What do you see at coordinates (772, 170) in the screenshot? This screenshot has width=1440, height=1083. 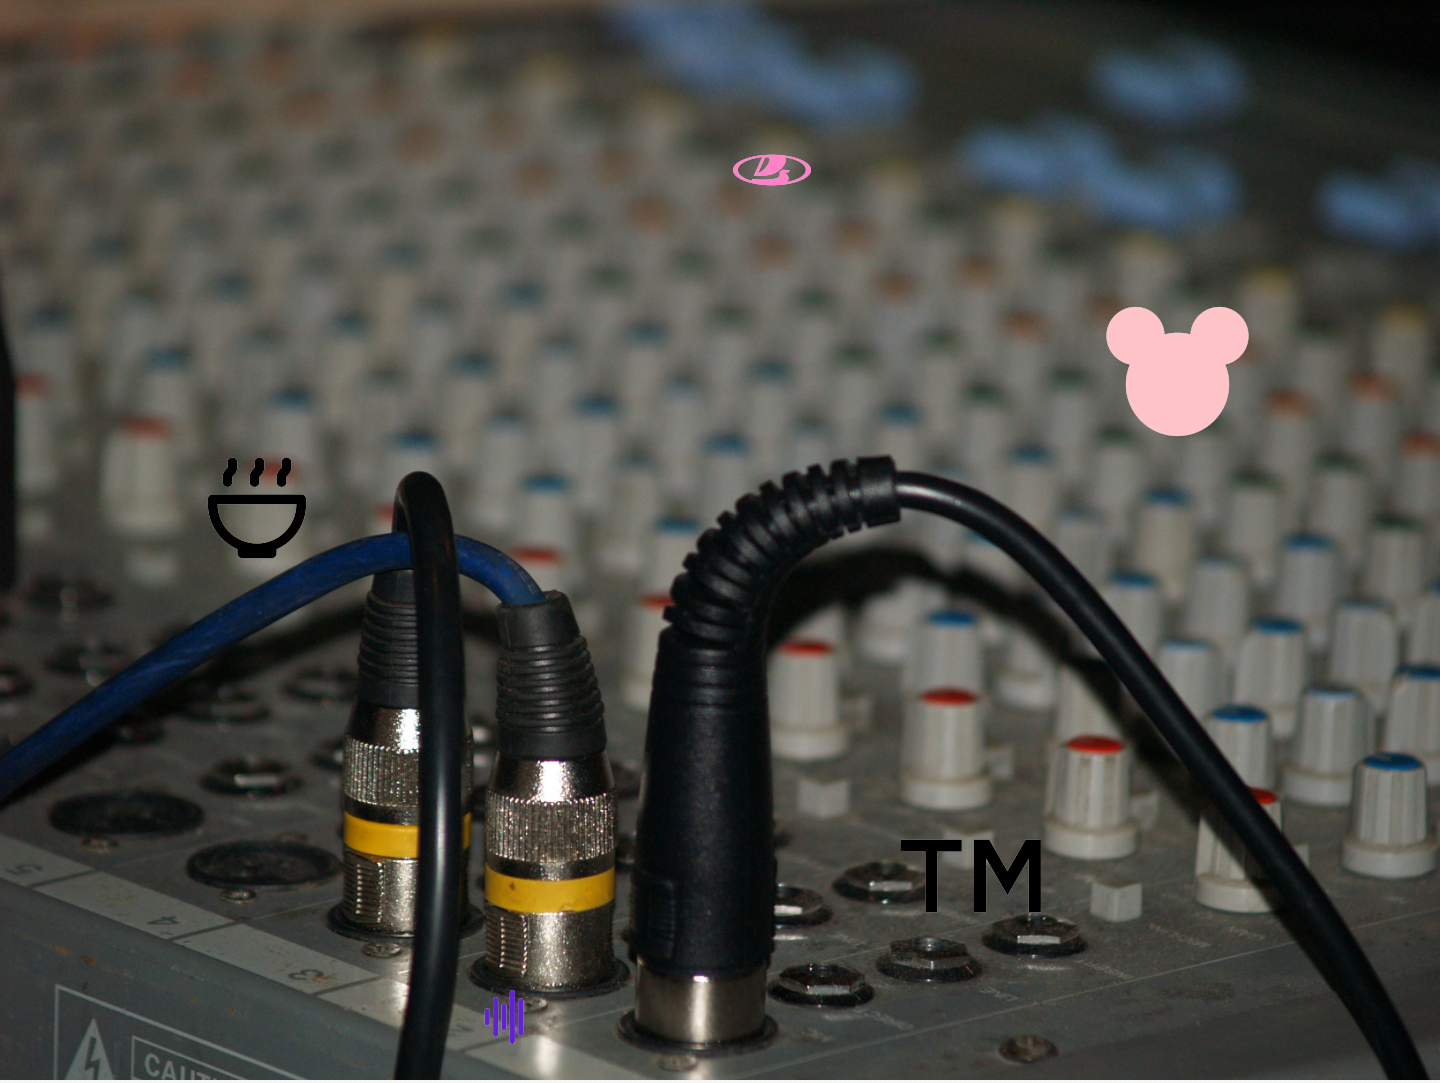 I see `Lada automotive brand logo` at bounding box center [772, 170].